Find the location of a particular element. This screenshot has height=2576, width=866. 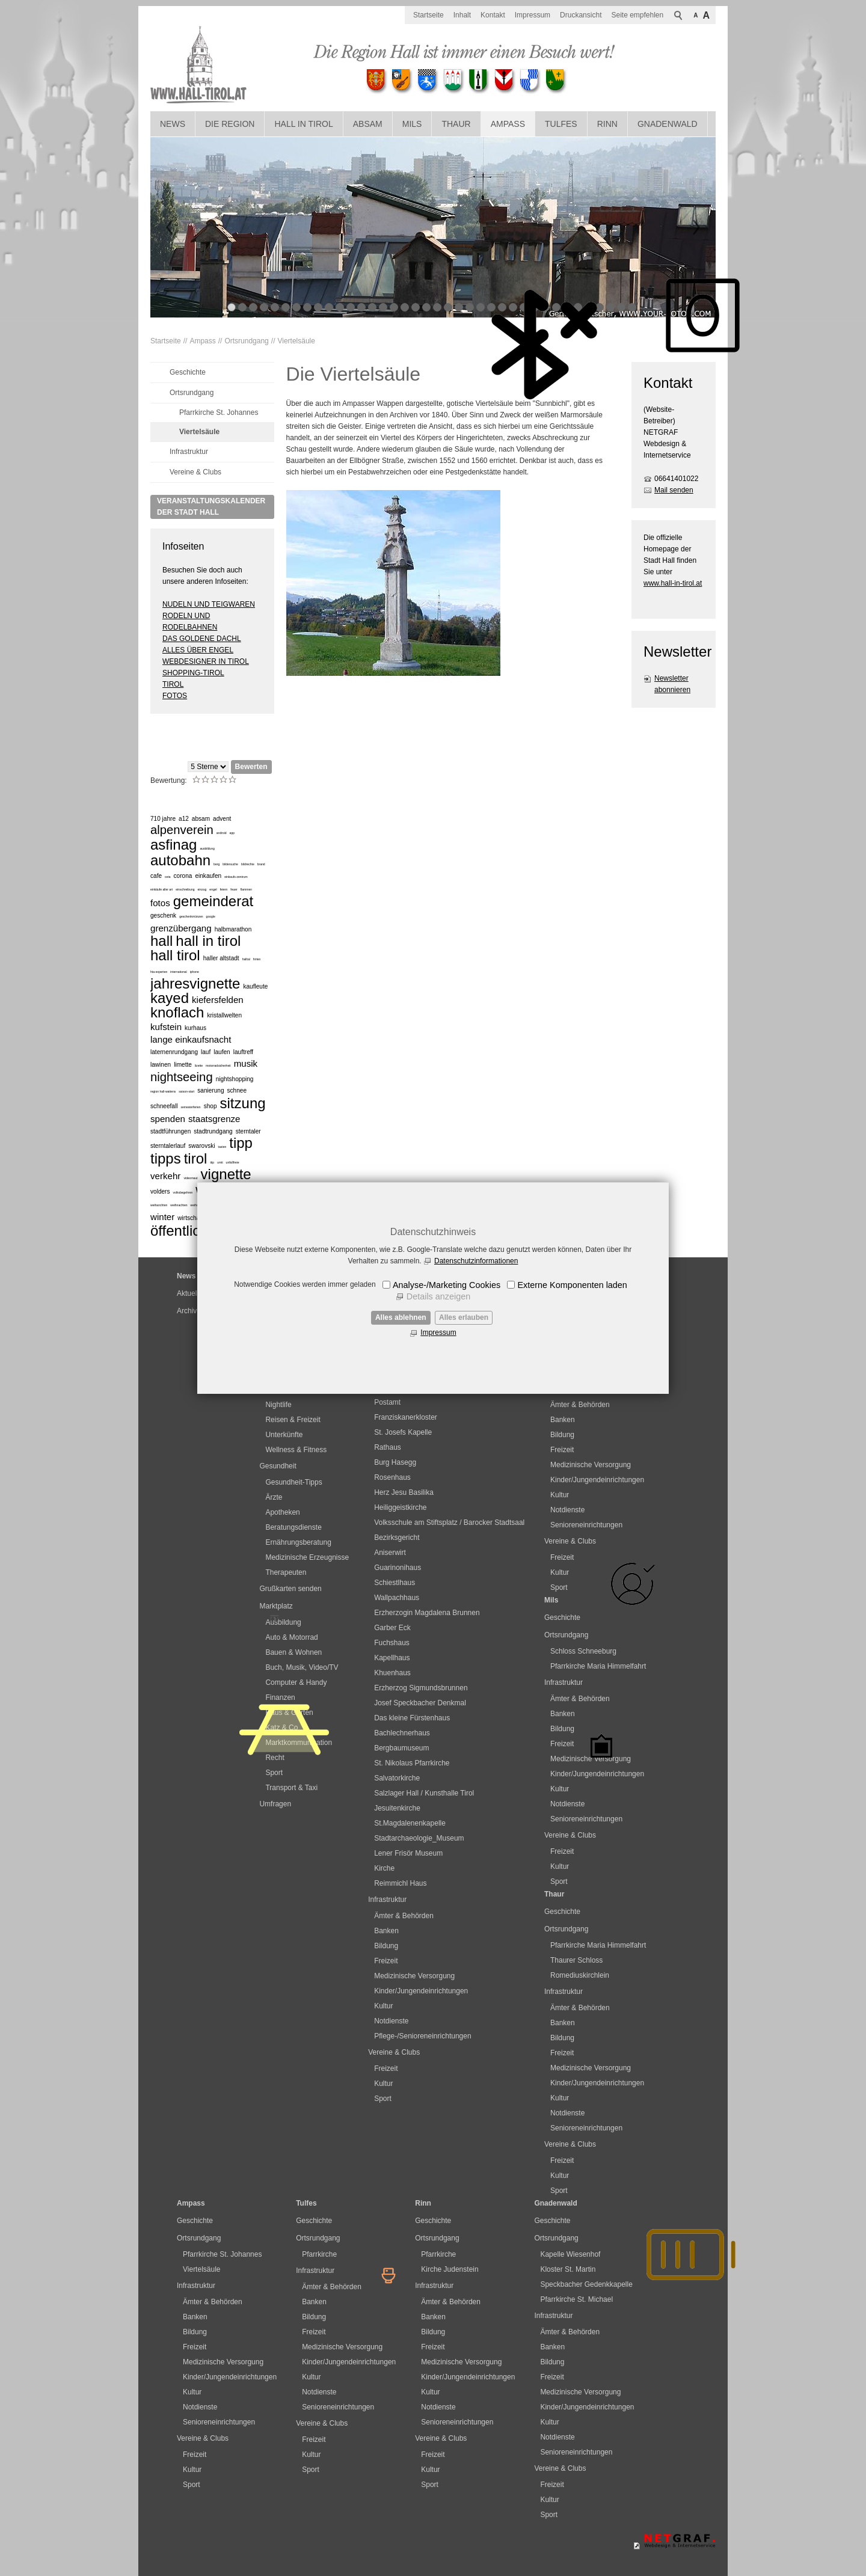

find nearby picnic areas is located at coordinates (284, 1729).